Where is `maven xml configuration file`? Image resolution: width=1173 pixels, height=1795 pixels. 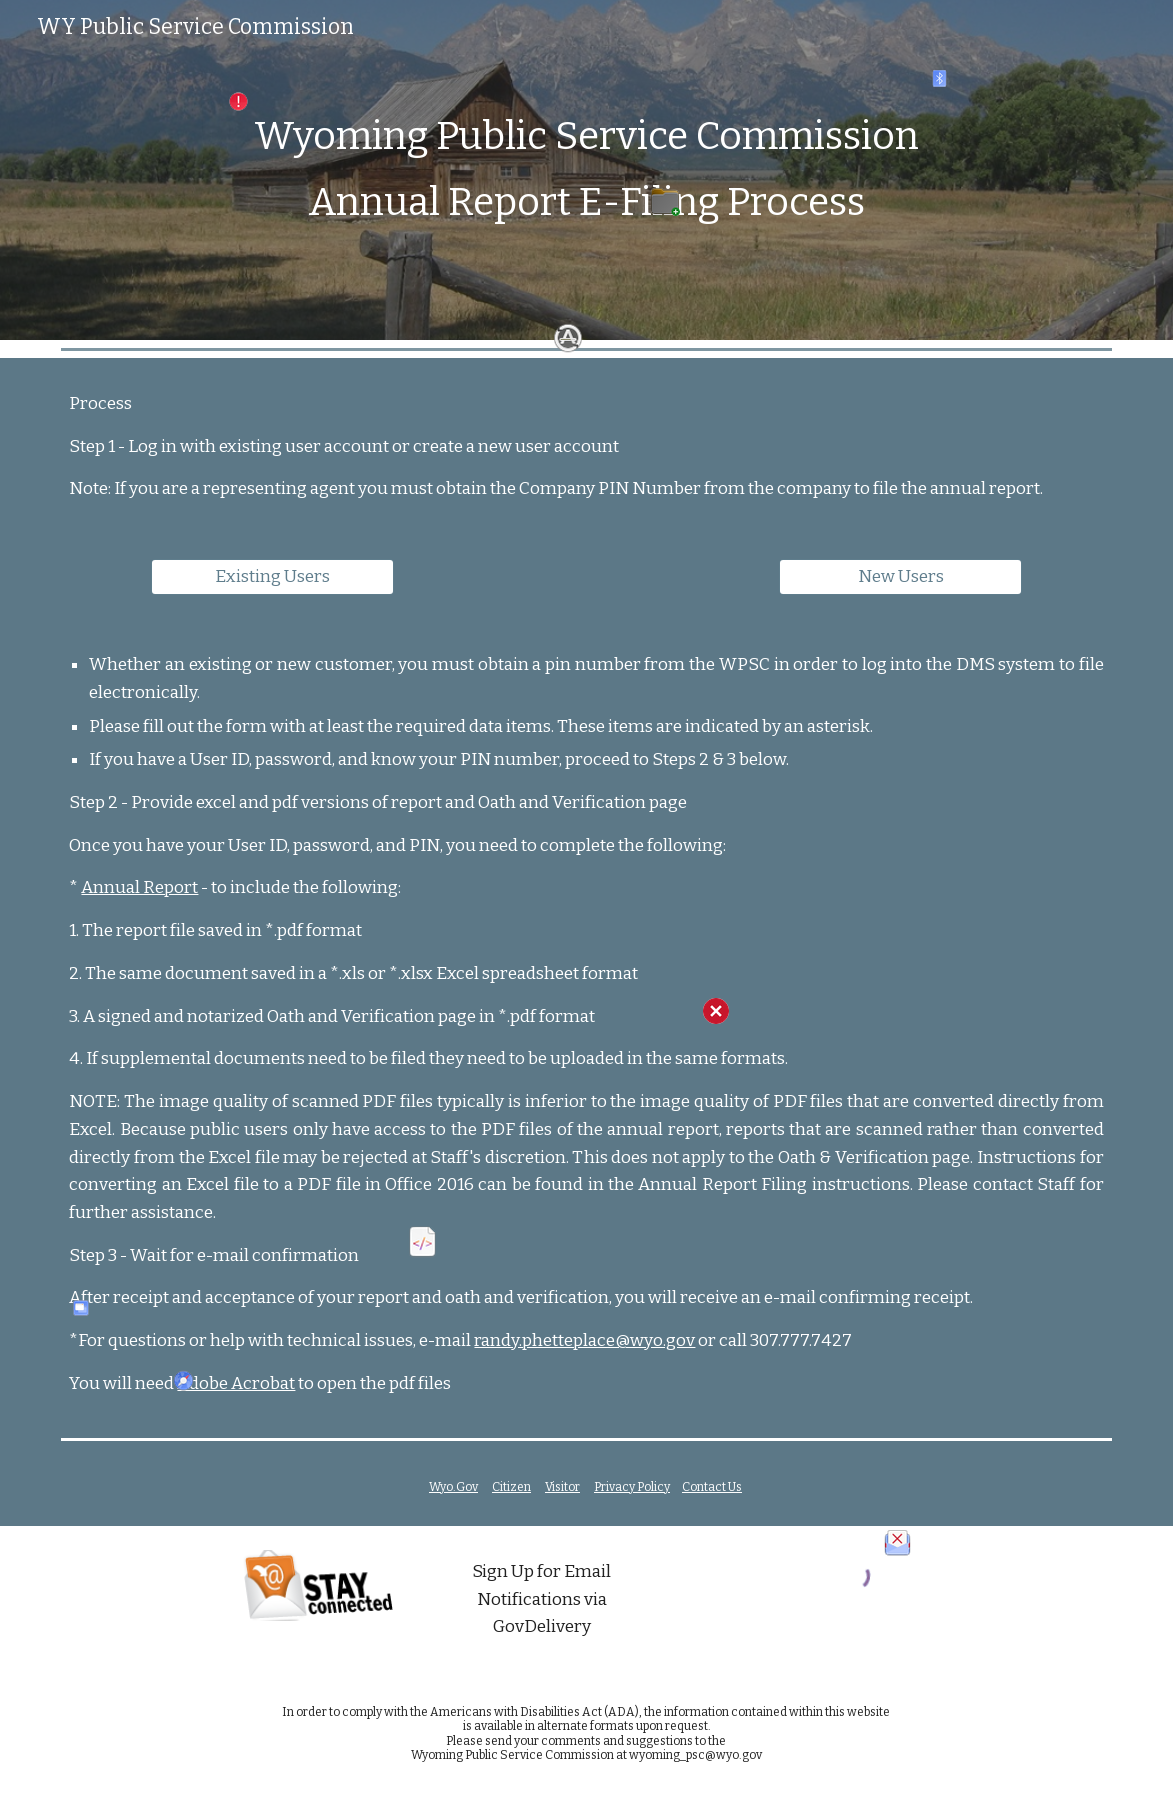 maven xml configuration file is located at coordinates (422, 1241).